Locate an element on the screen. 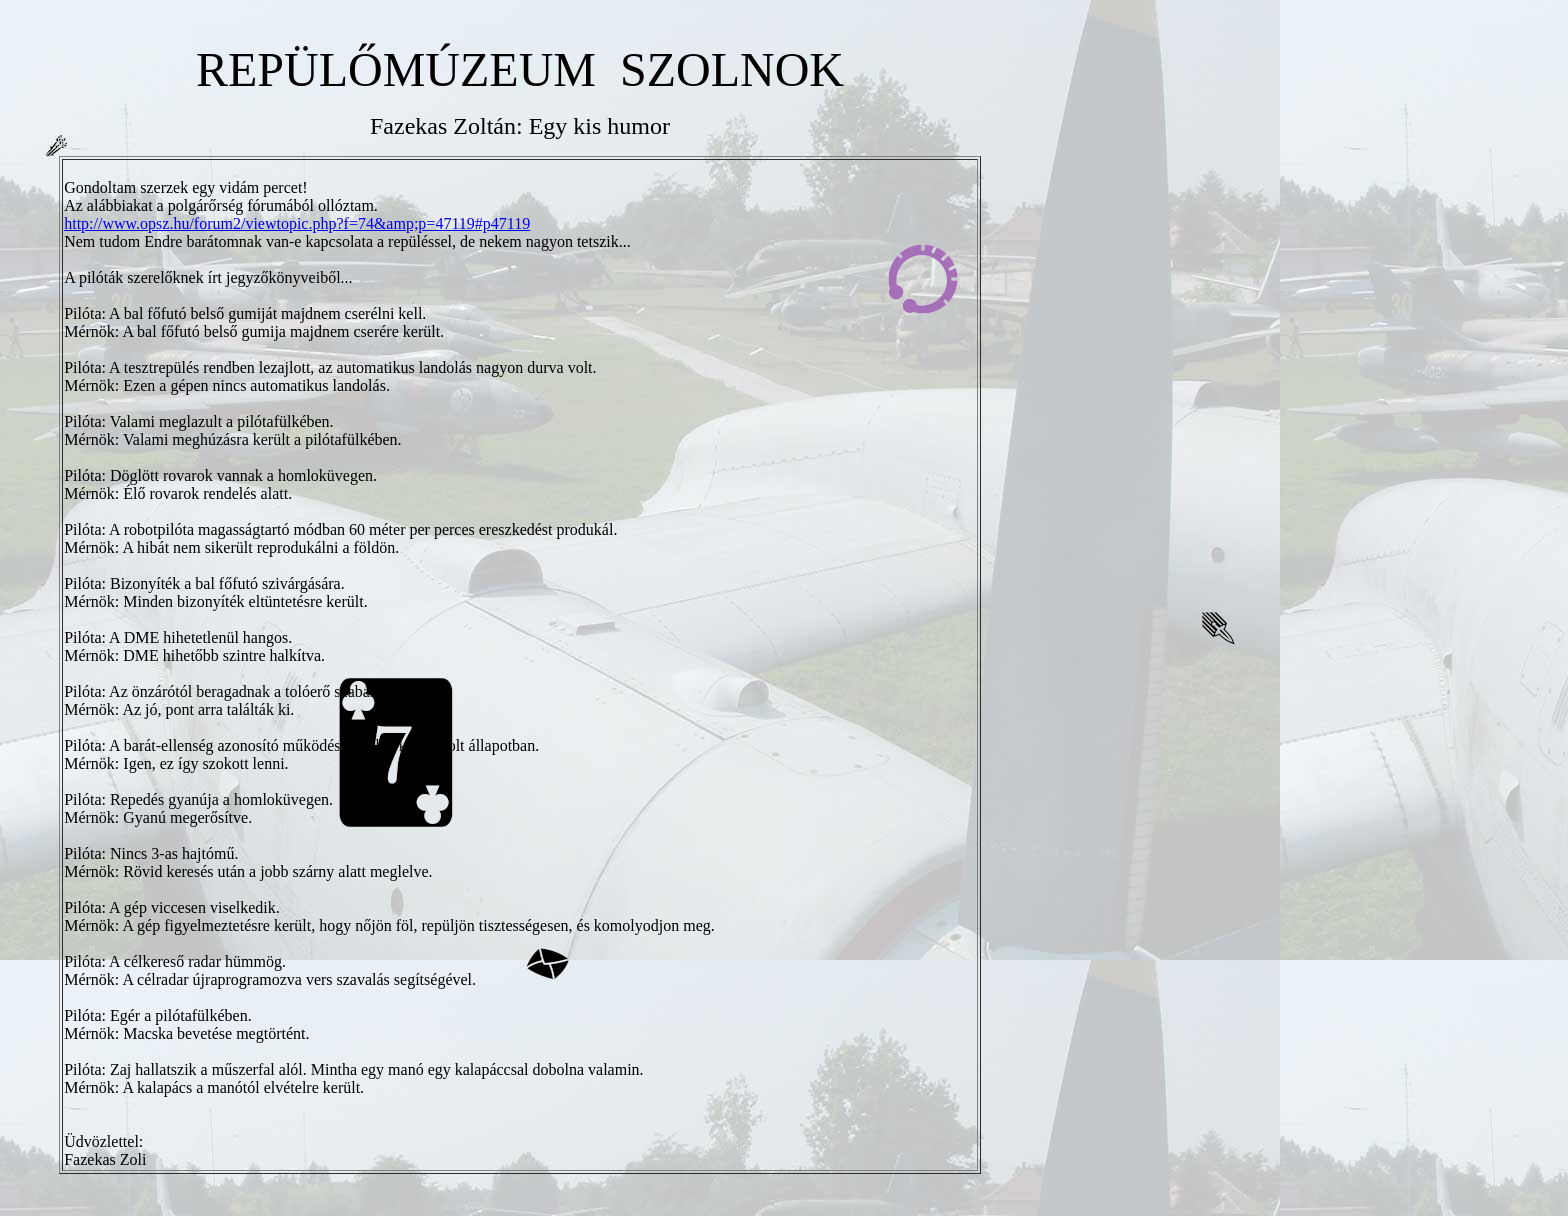 The height and width of the screenshot is (1216, 1568). select asparagus as an ingredient is located at coordinates (56, 145).